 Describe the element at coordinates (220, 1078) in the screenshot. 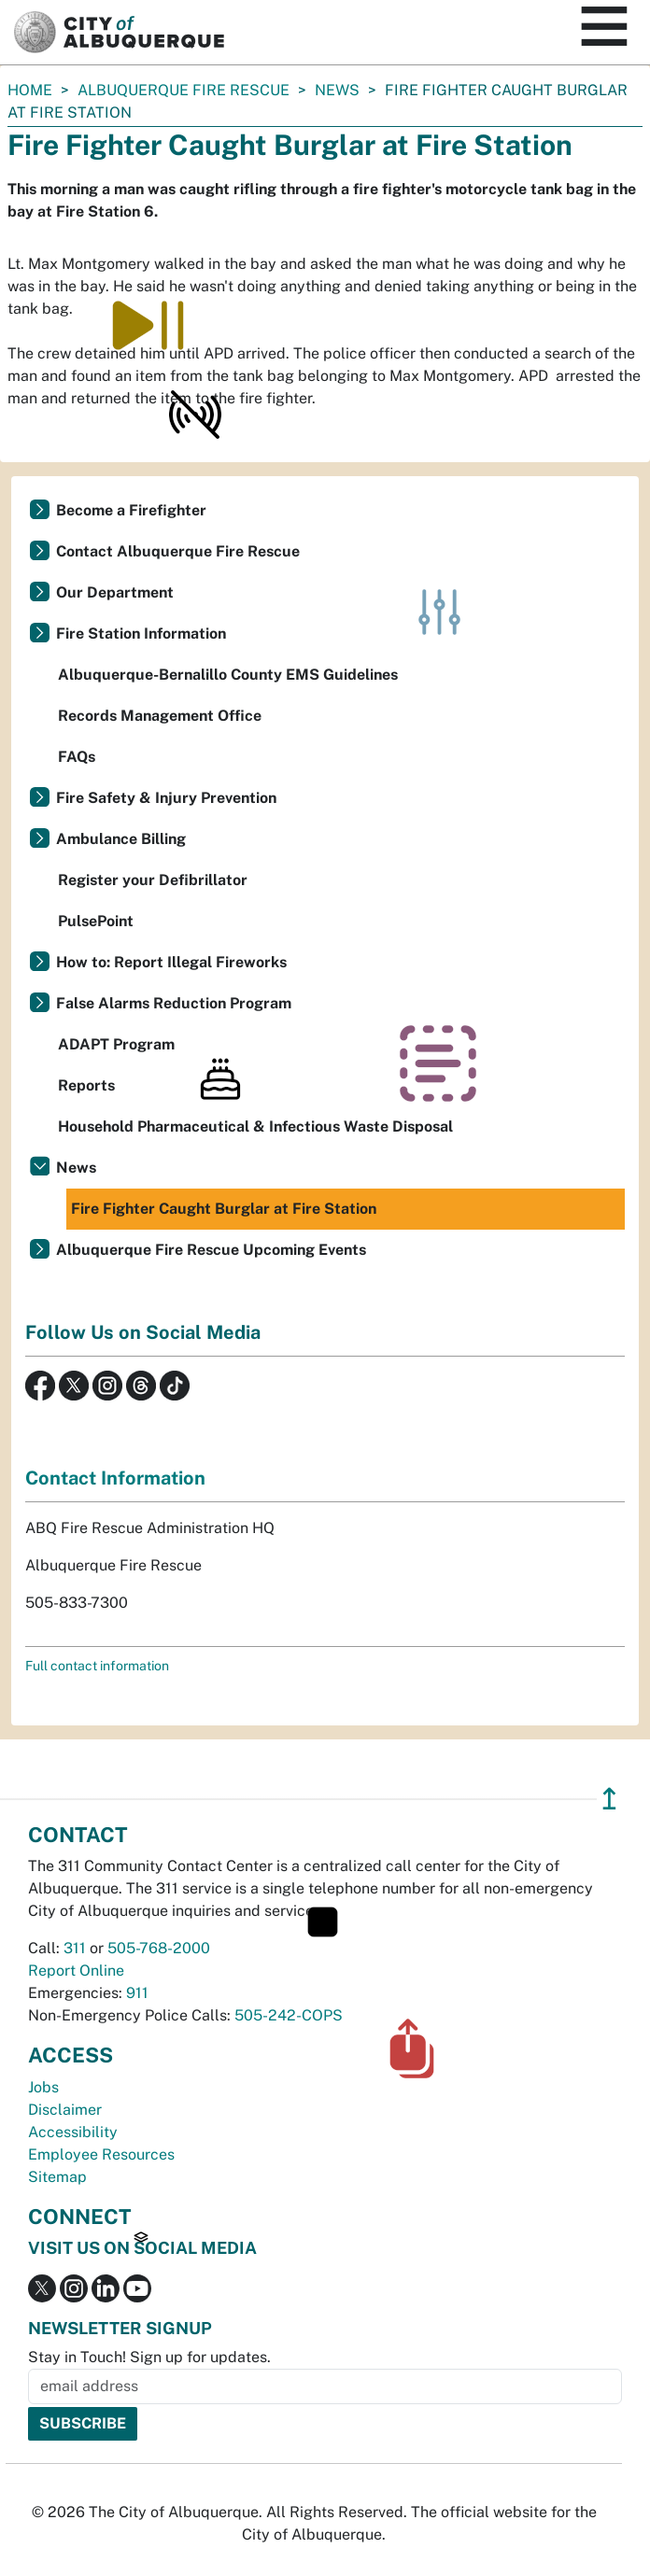

I see `view birthday or celebration events` at that location.